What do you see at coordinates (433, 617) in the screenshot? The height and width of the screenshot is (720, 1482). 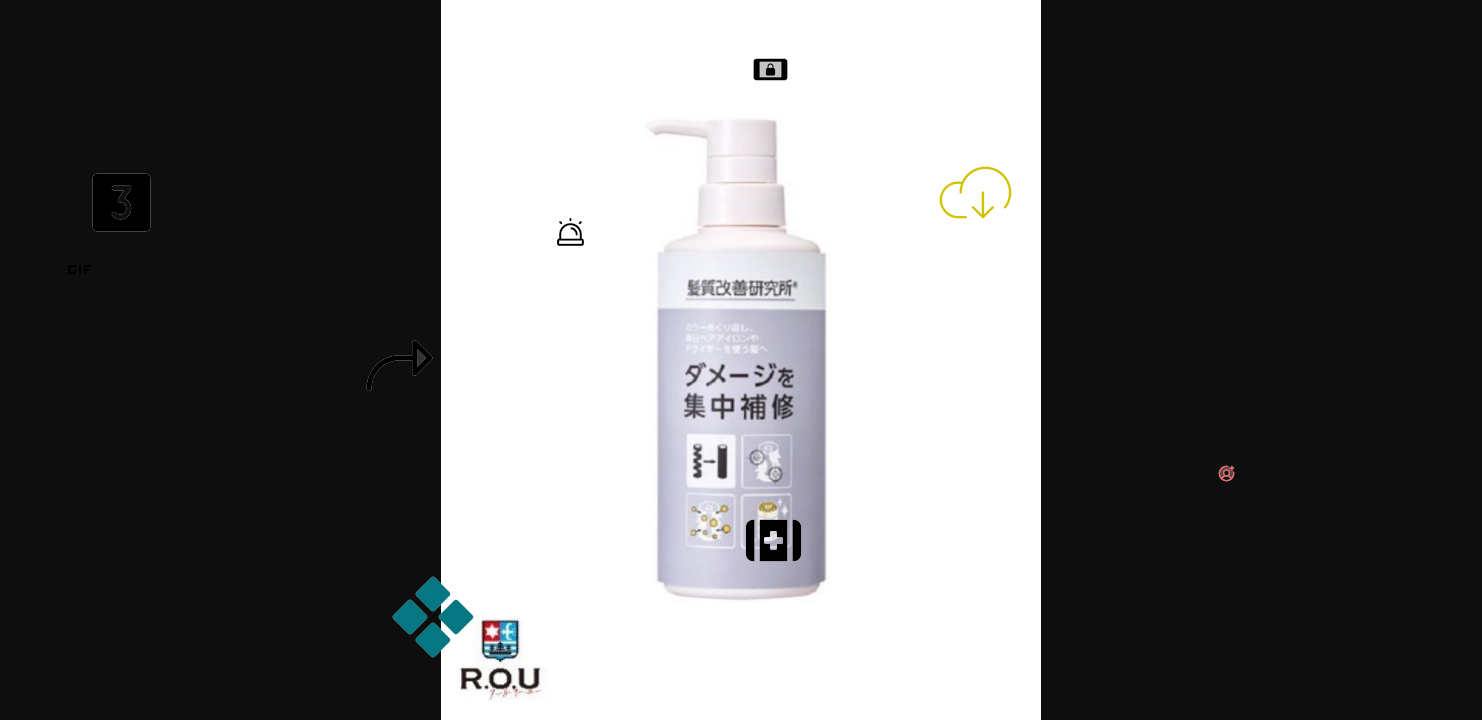 I see `access app dashboard or home screen` at bounding box center [433, 617].